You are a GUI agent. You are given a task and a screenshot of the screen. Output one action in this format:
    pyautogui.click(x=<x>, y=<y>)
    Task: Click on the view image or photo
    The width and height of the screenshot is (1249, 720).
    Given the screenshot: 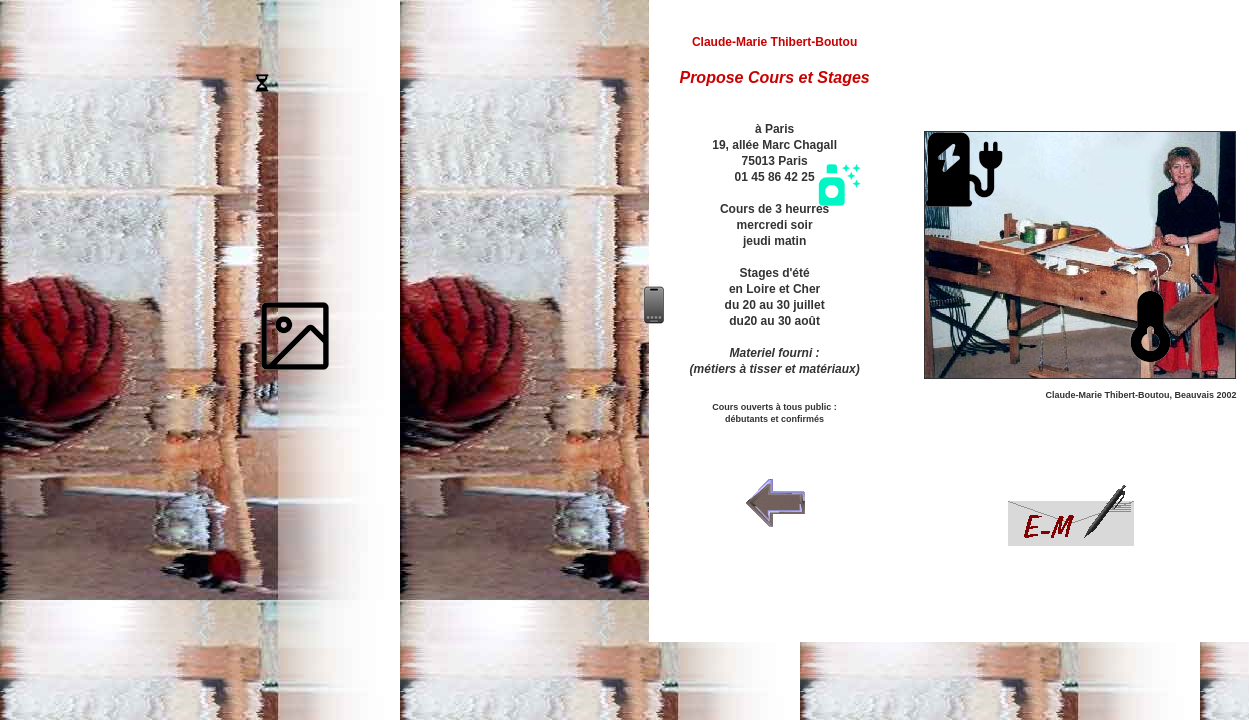 What is the action you would take?
    pyautogui.click(x=295, y=336)
    